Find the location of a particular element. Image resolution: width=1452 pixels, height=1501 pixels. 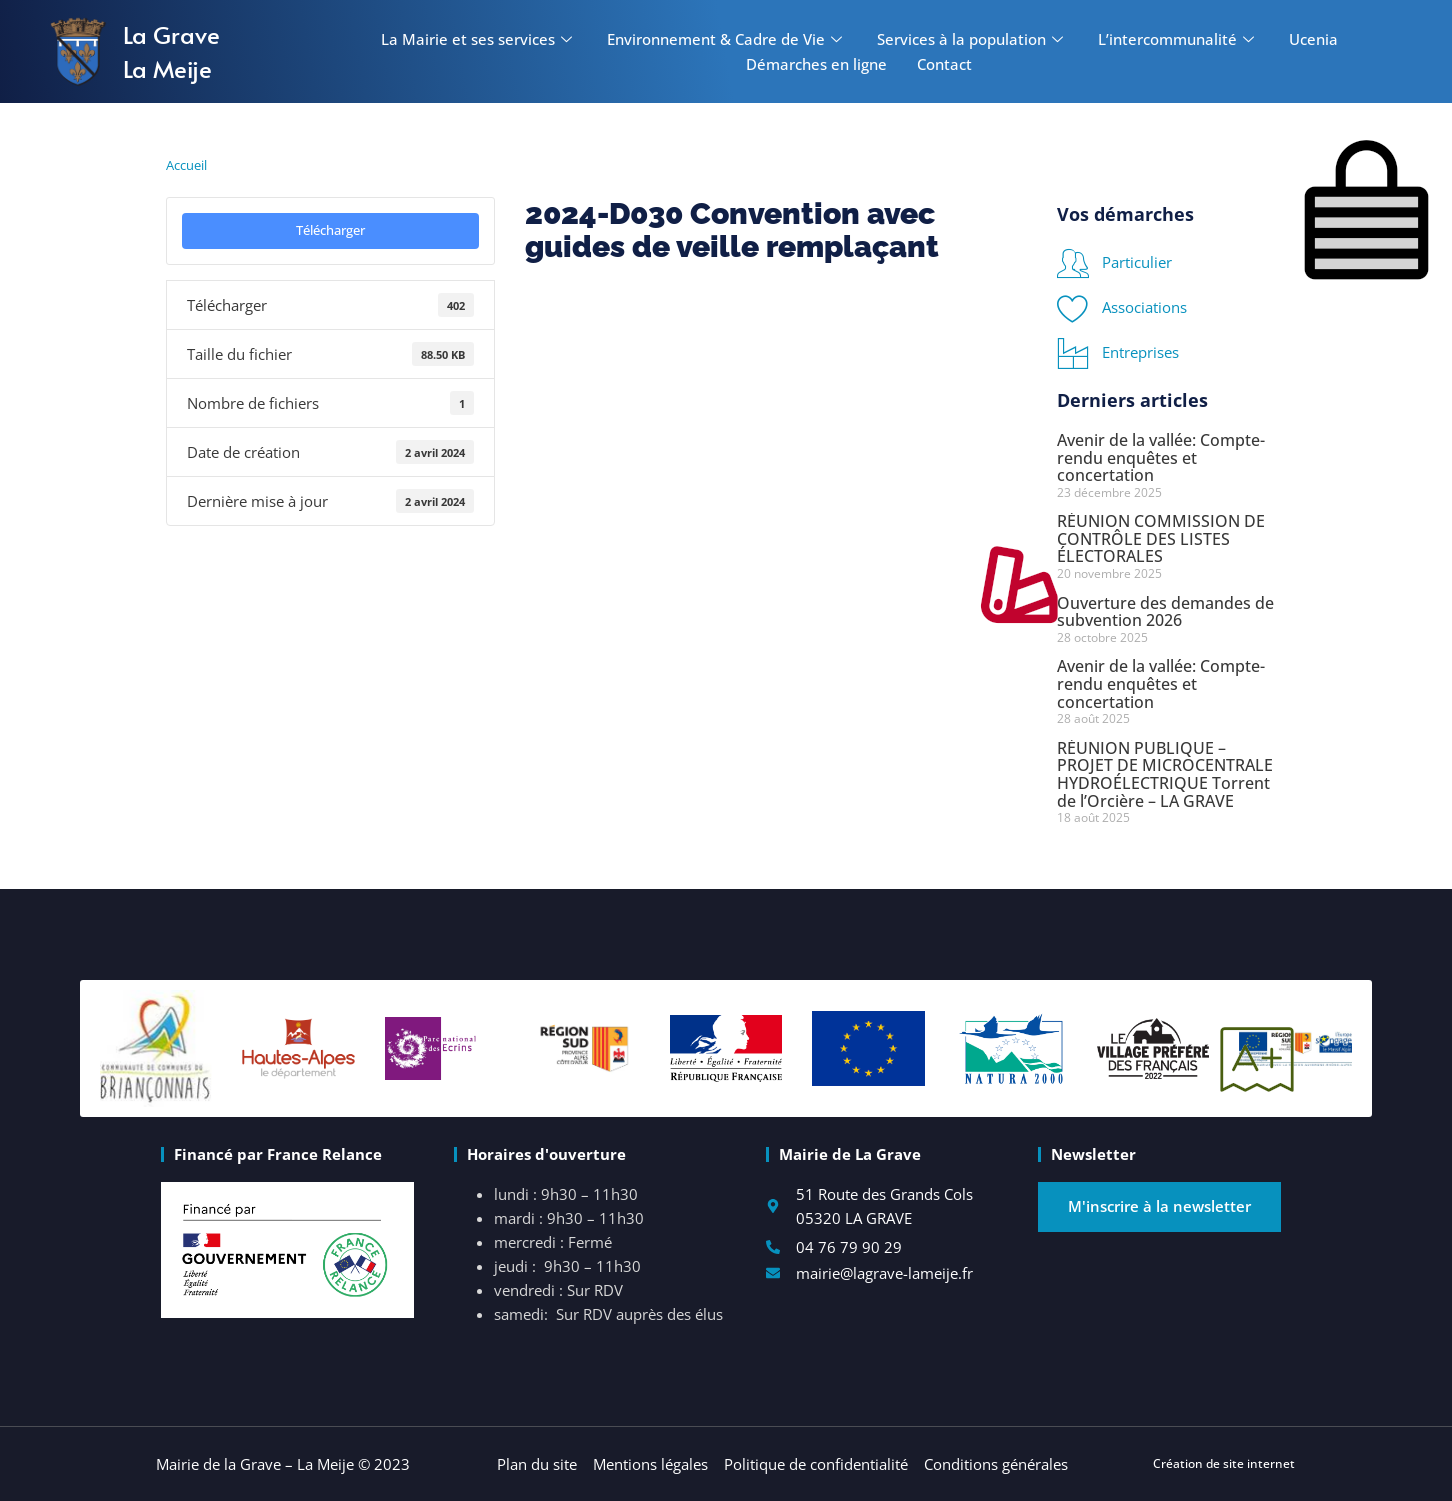

open color palette or theme options is located at coordinates (1016, 587).